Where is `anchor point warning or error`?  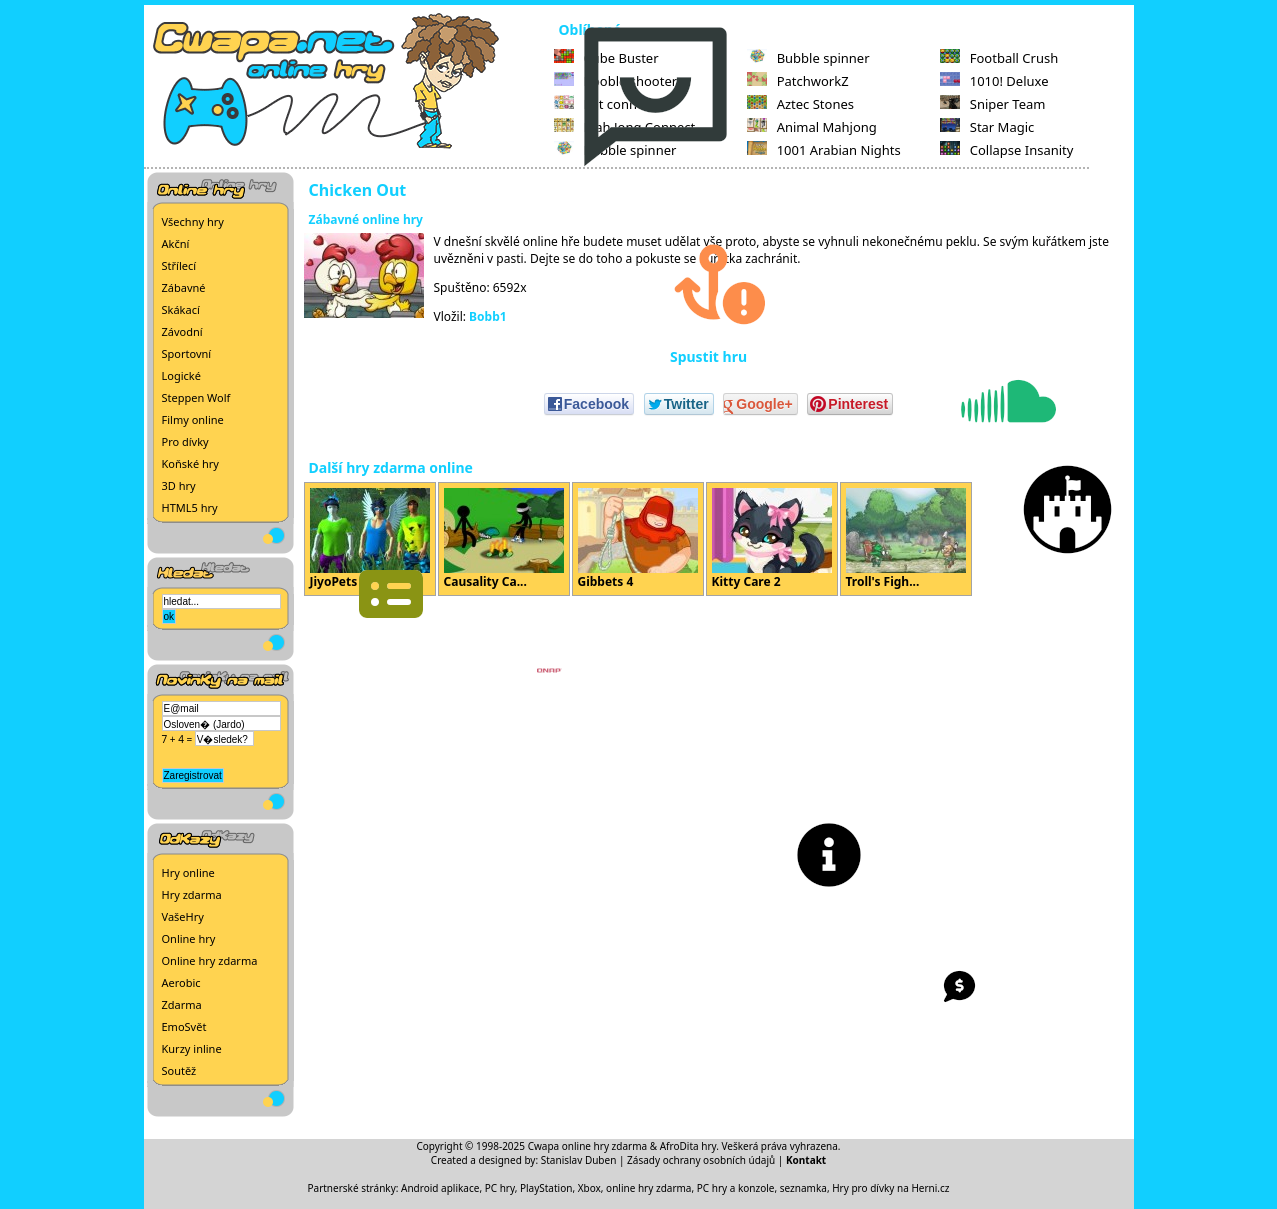 anchor point warning or error is located at coordinates (718, 282).